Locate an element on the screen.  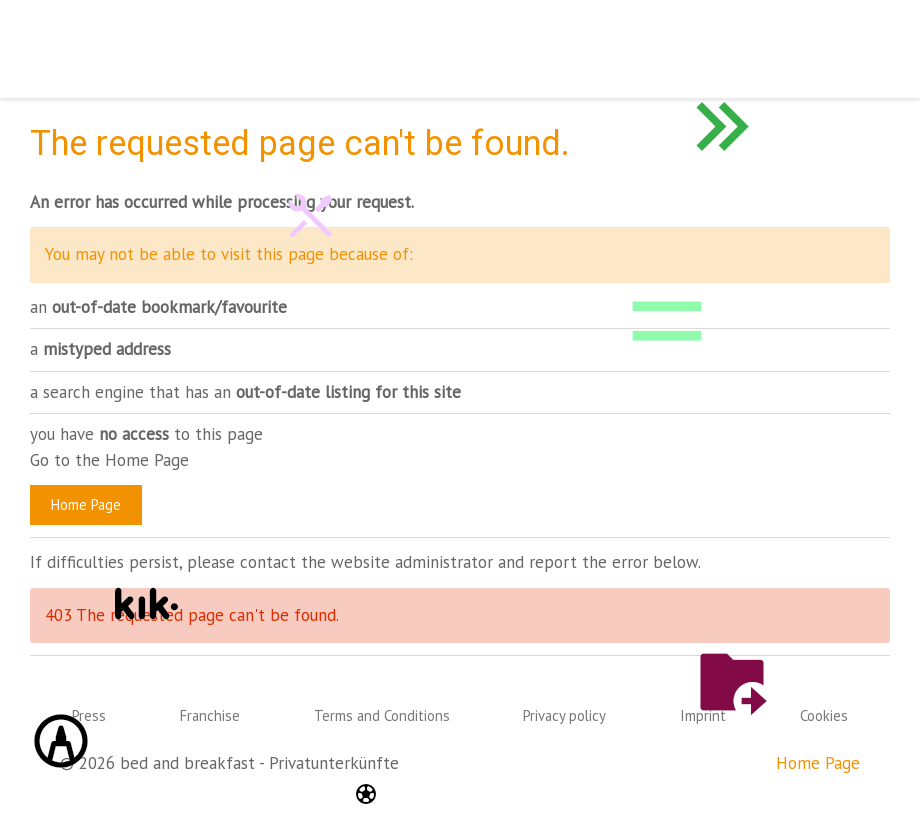
access settings and configuration options is located at coordinates (311, 216).